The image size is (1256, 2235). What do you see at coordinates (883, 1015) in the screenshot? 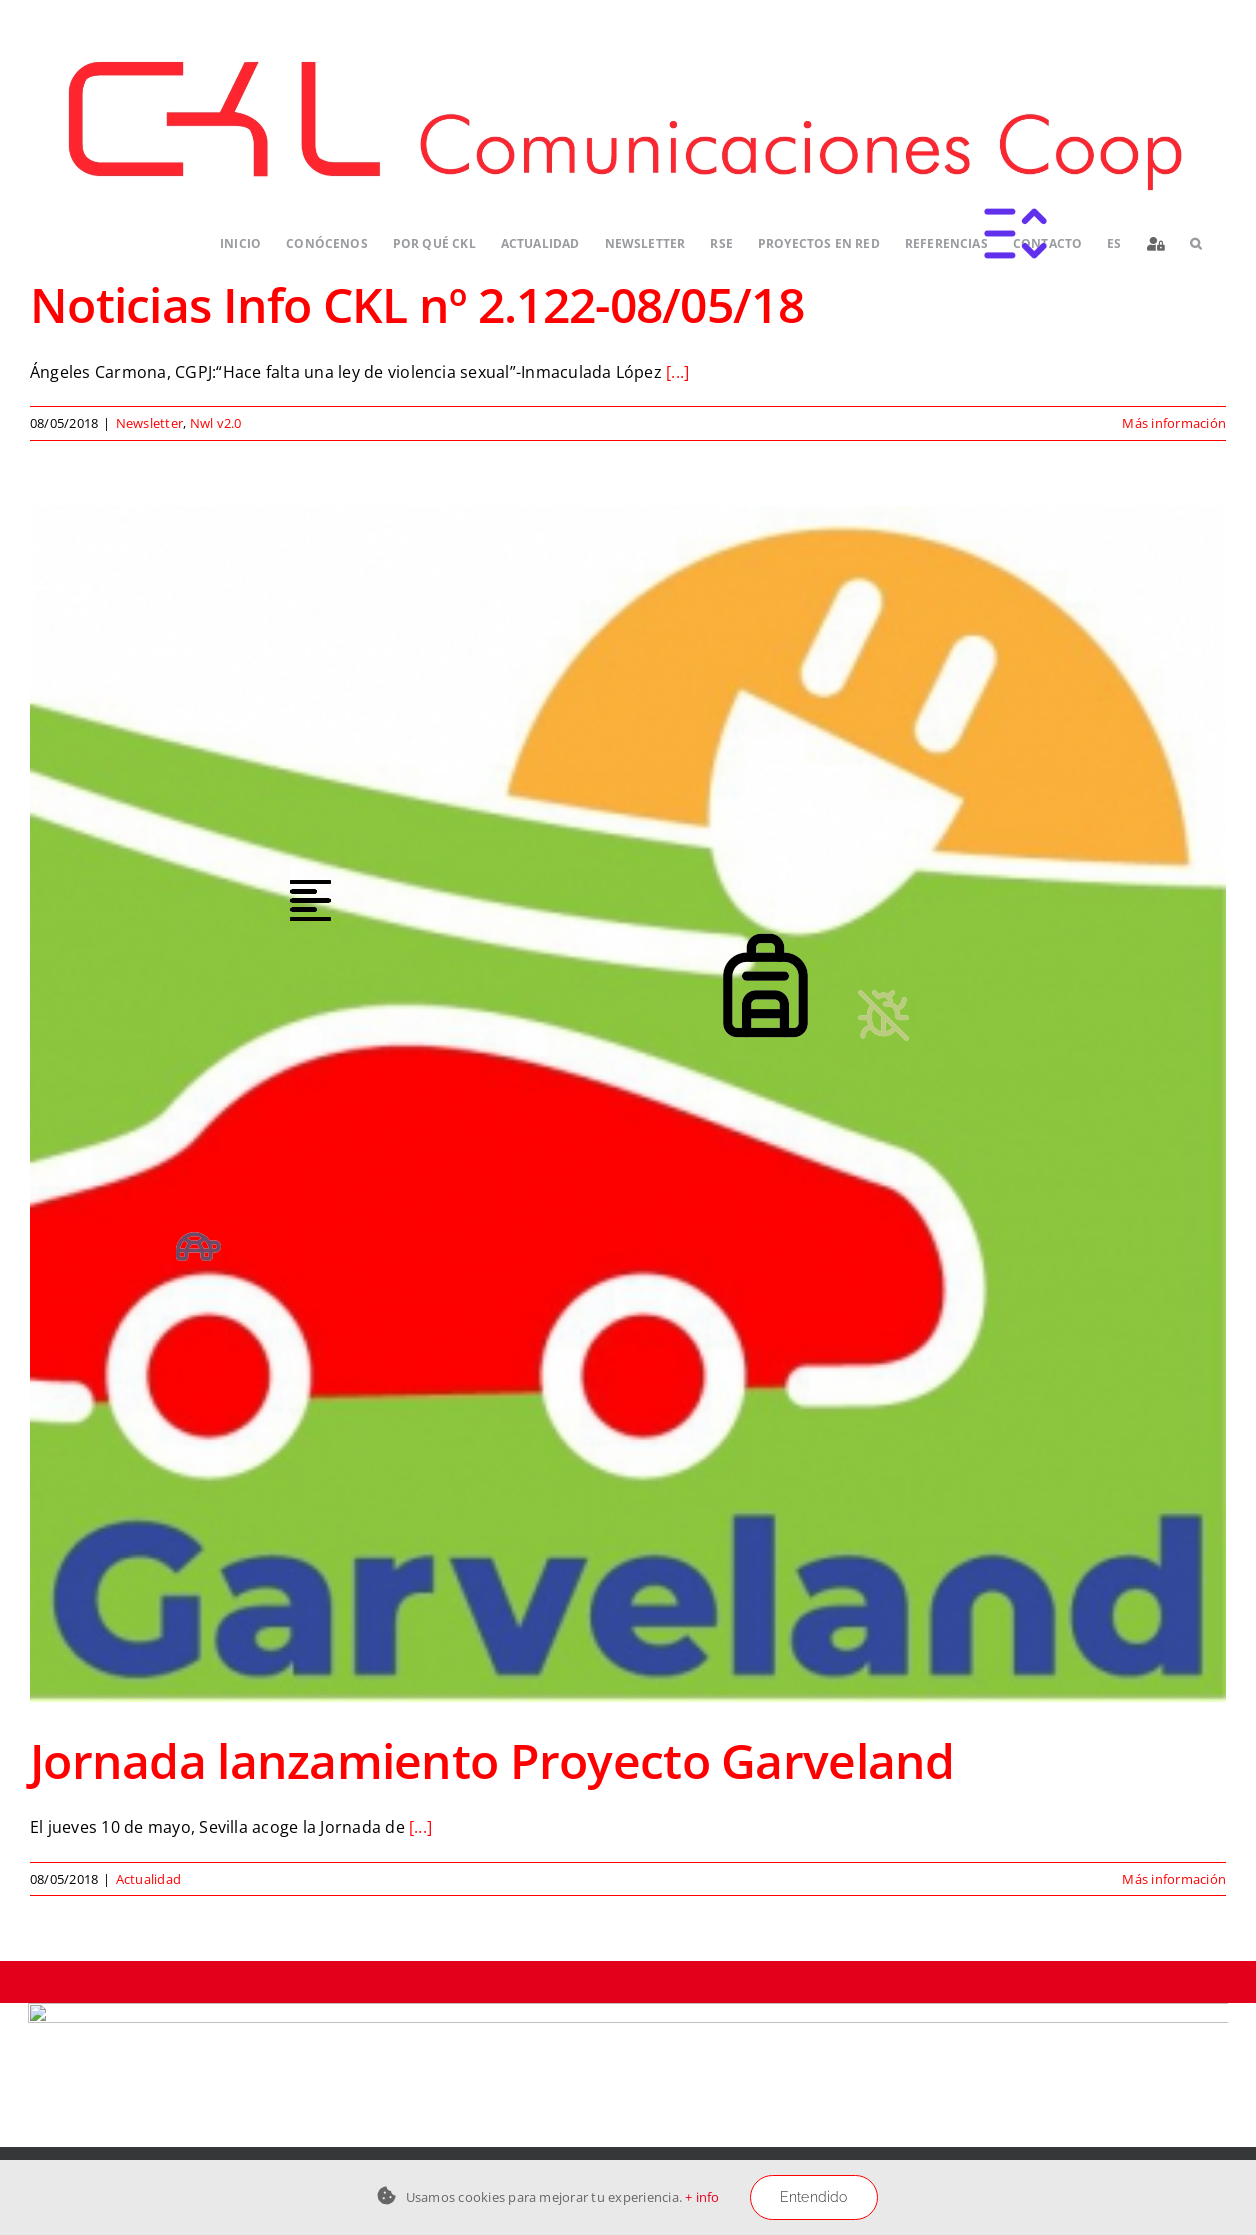
I see `disable bug tracking or error reporting` at bounding box center [883, 1015].